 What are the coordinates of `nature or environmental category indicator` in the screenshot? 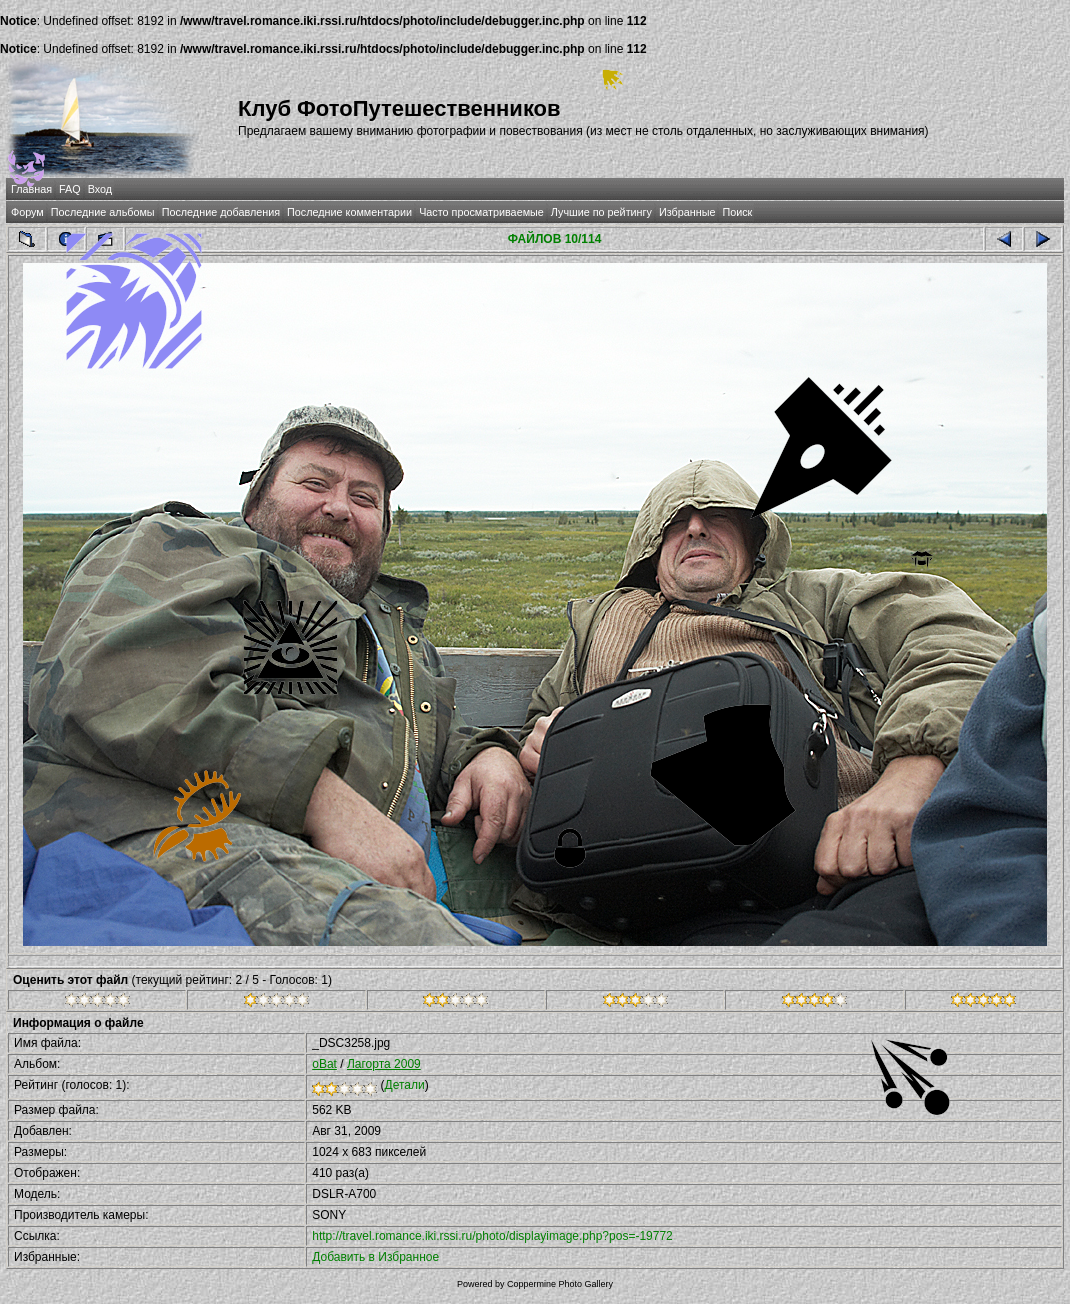 It's located at (26, 168).